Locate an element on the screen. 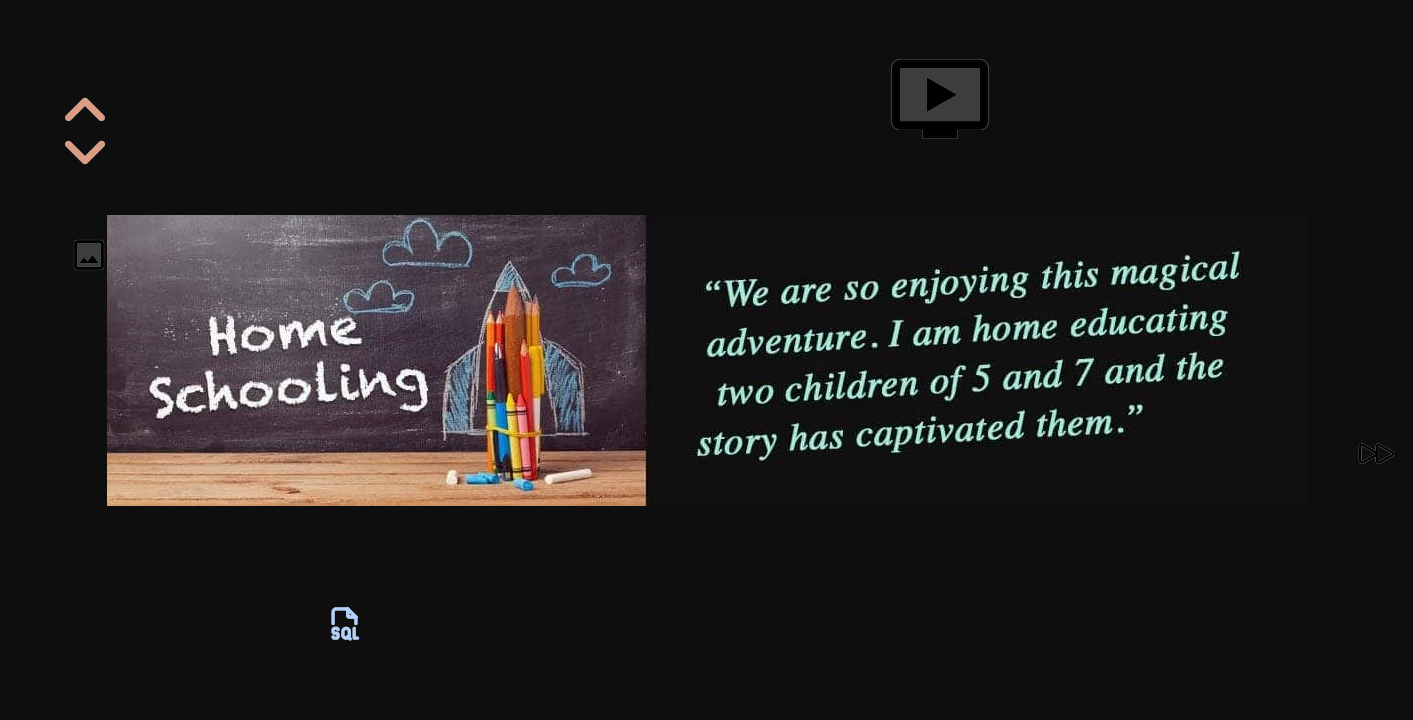  expand or collapse a dropdown menu is located at coordinates (85, 131).